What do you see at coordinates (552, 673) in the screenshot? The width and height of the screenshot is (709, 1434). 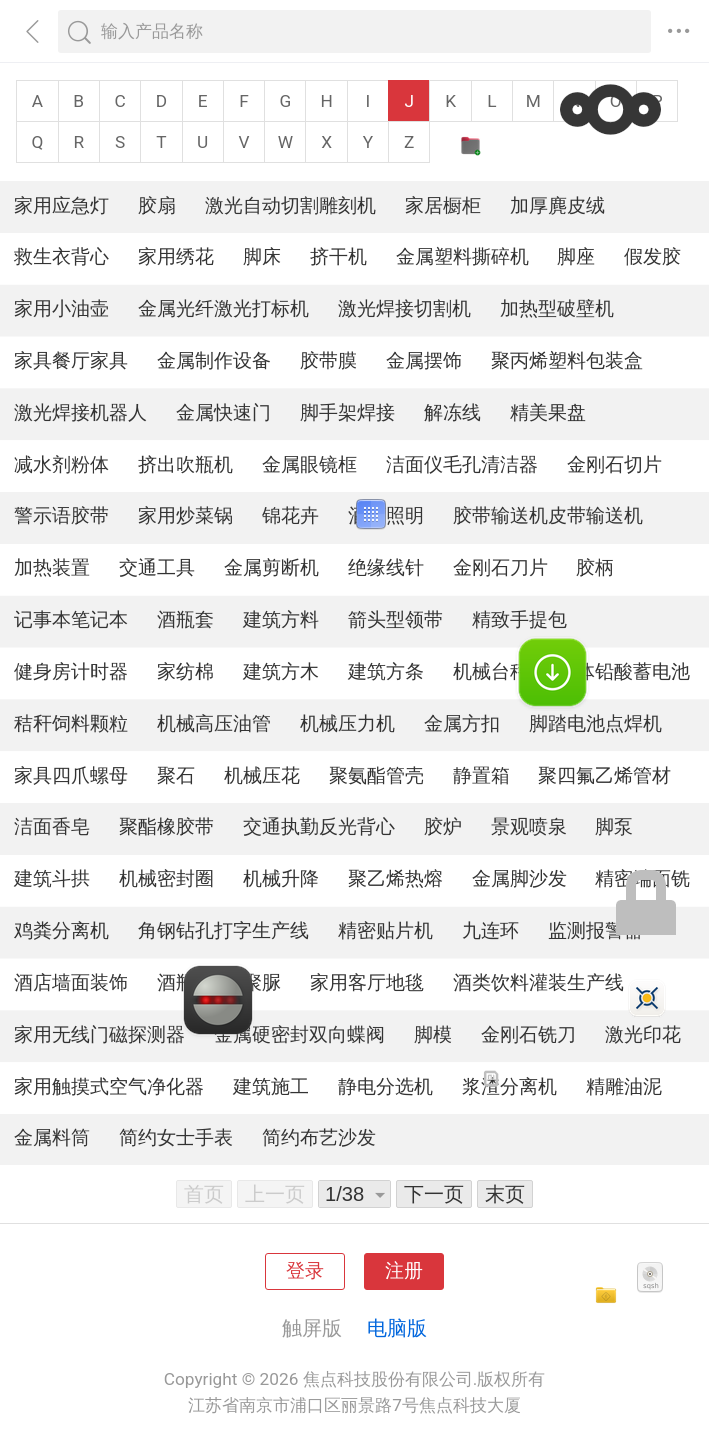 I see `access download settings or preferences` at bounding box center [552, 673].